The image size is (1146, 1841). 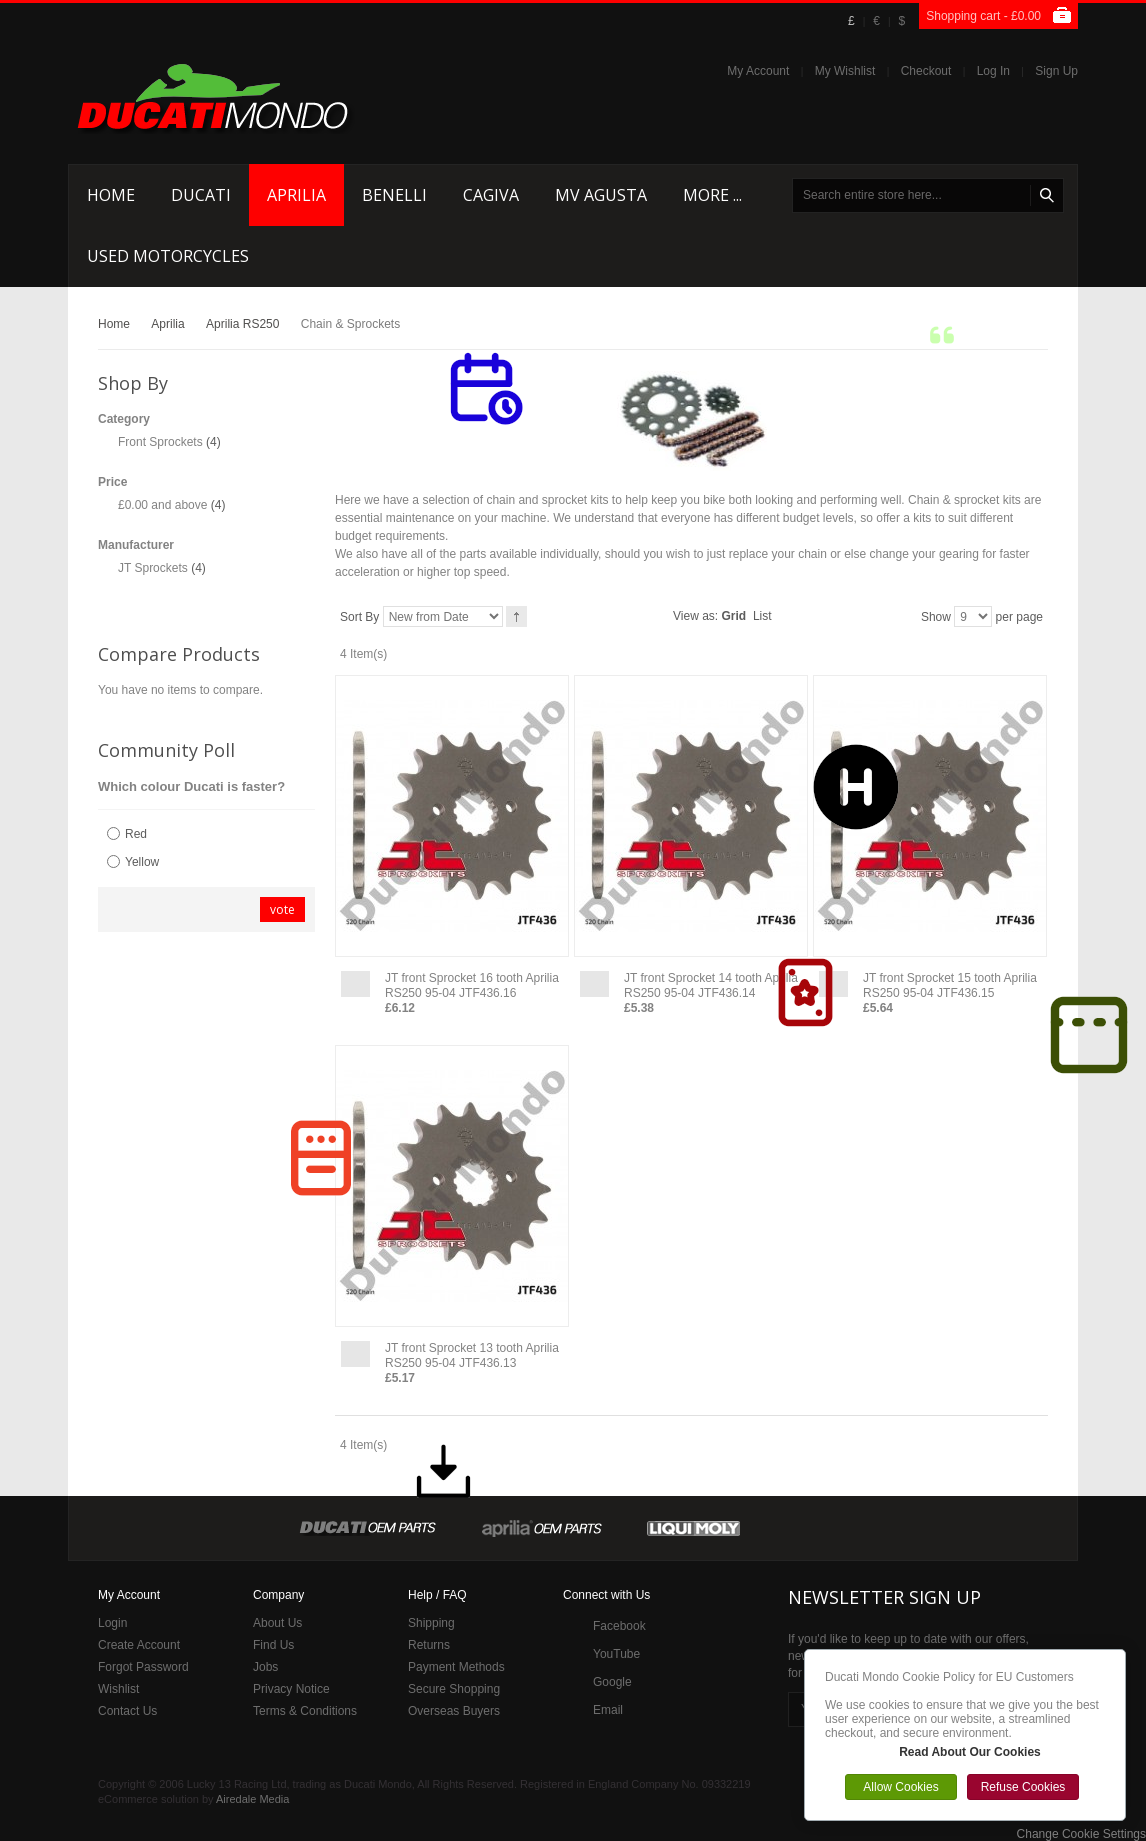 I want to click on access cooking or kitchen appliances, so click(x=321, y=1158).